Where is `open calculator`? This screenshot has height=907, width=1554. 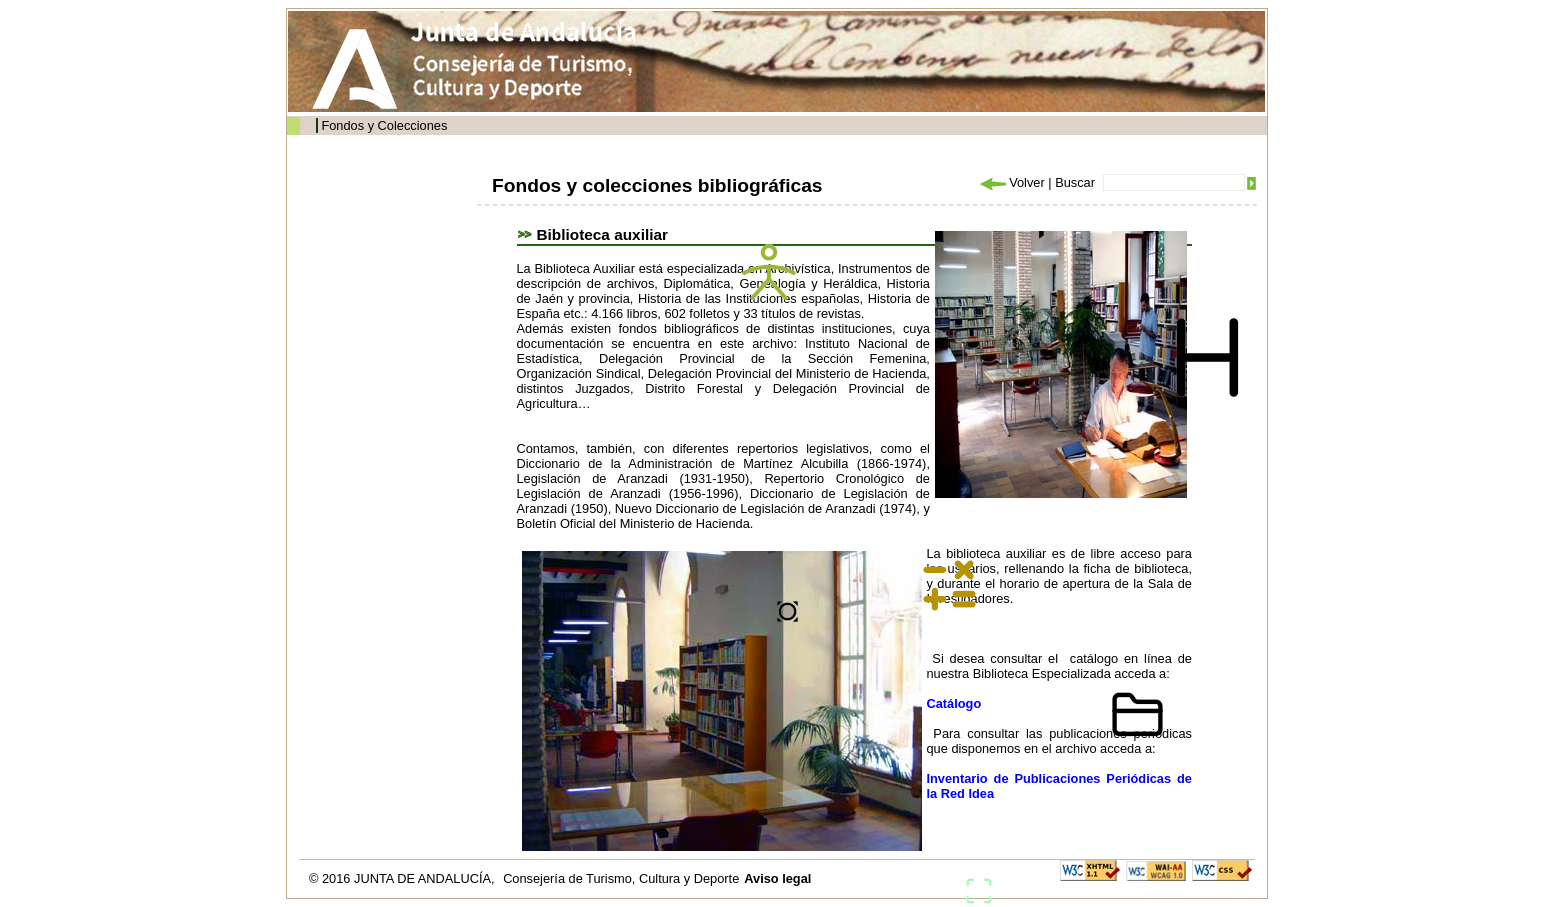 open calculator is located at coordinates (949, 584).